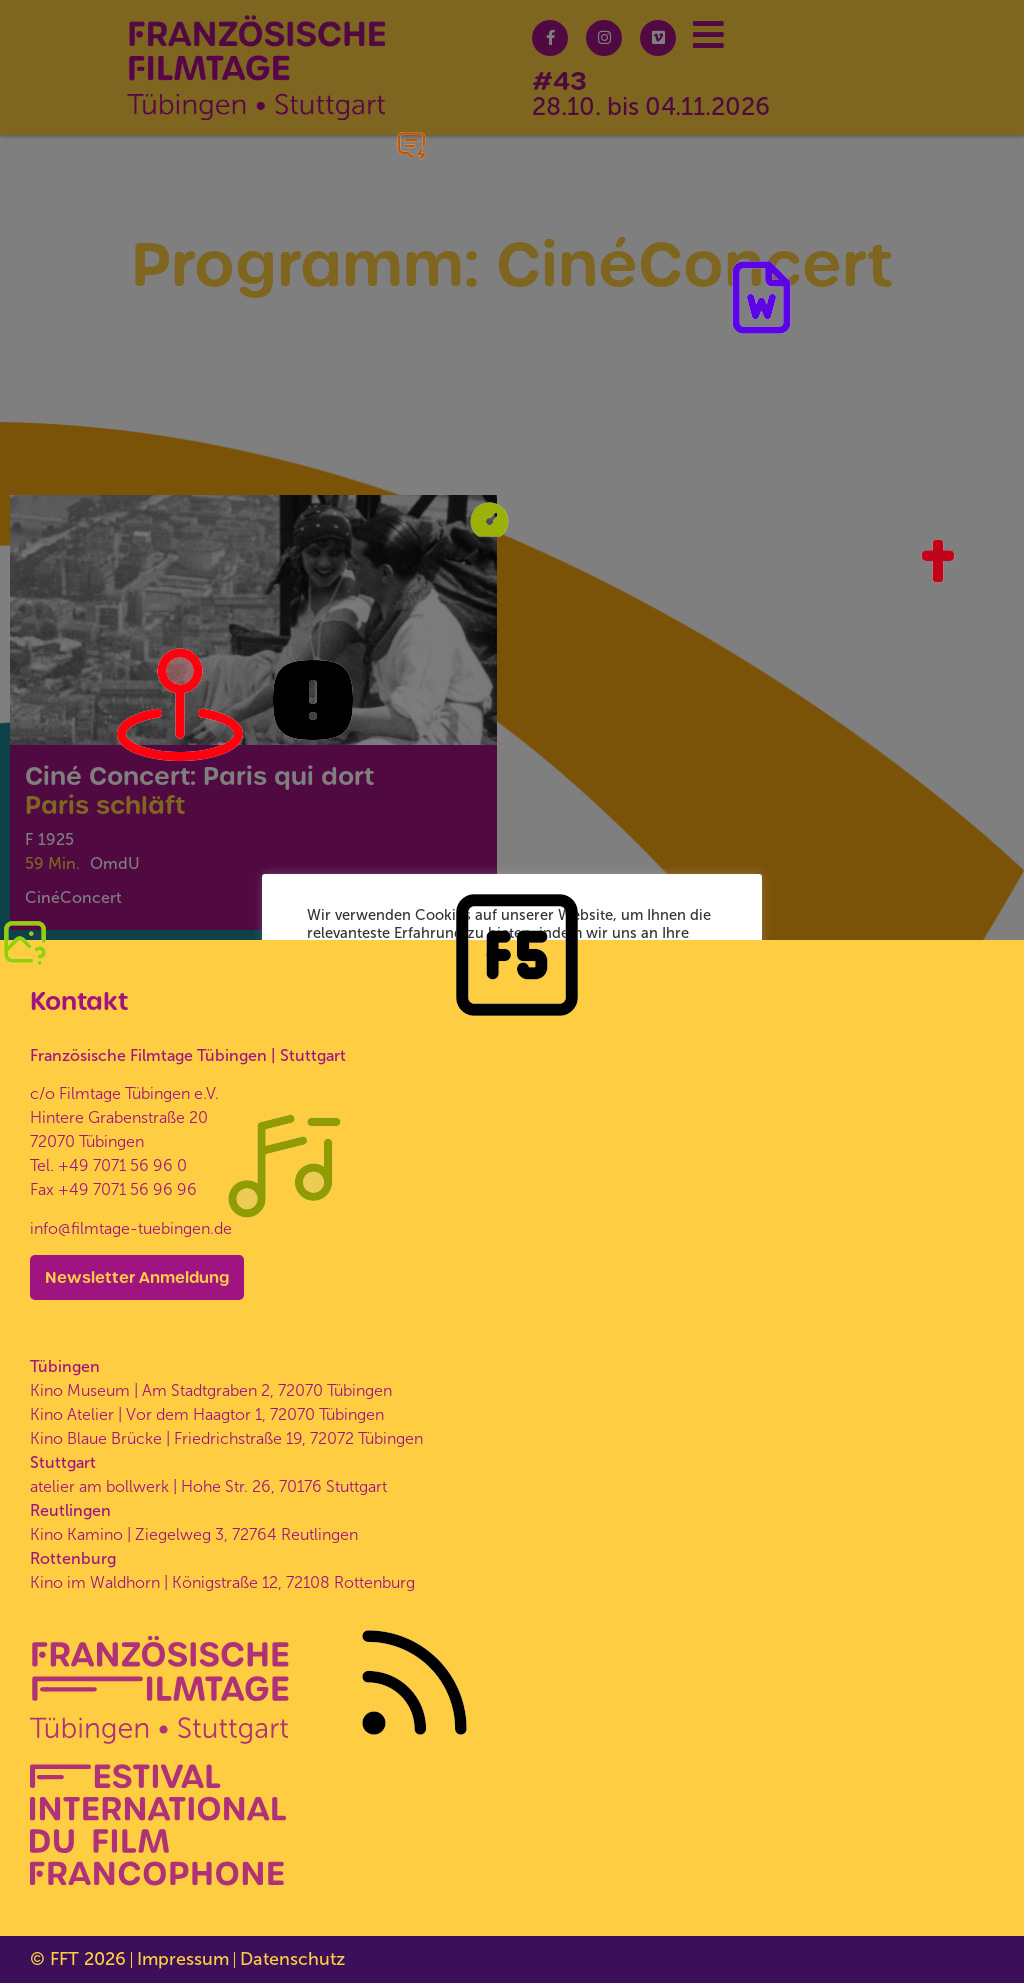 Image resolution: width=1024 pixels, height=1983 pixels. I want to click on refresh or reload the current page, so click(517, 955).